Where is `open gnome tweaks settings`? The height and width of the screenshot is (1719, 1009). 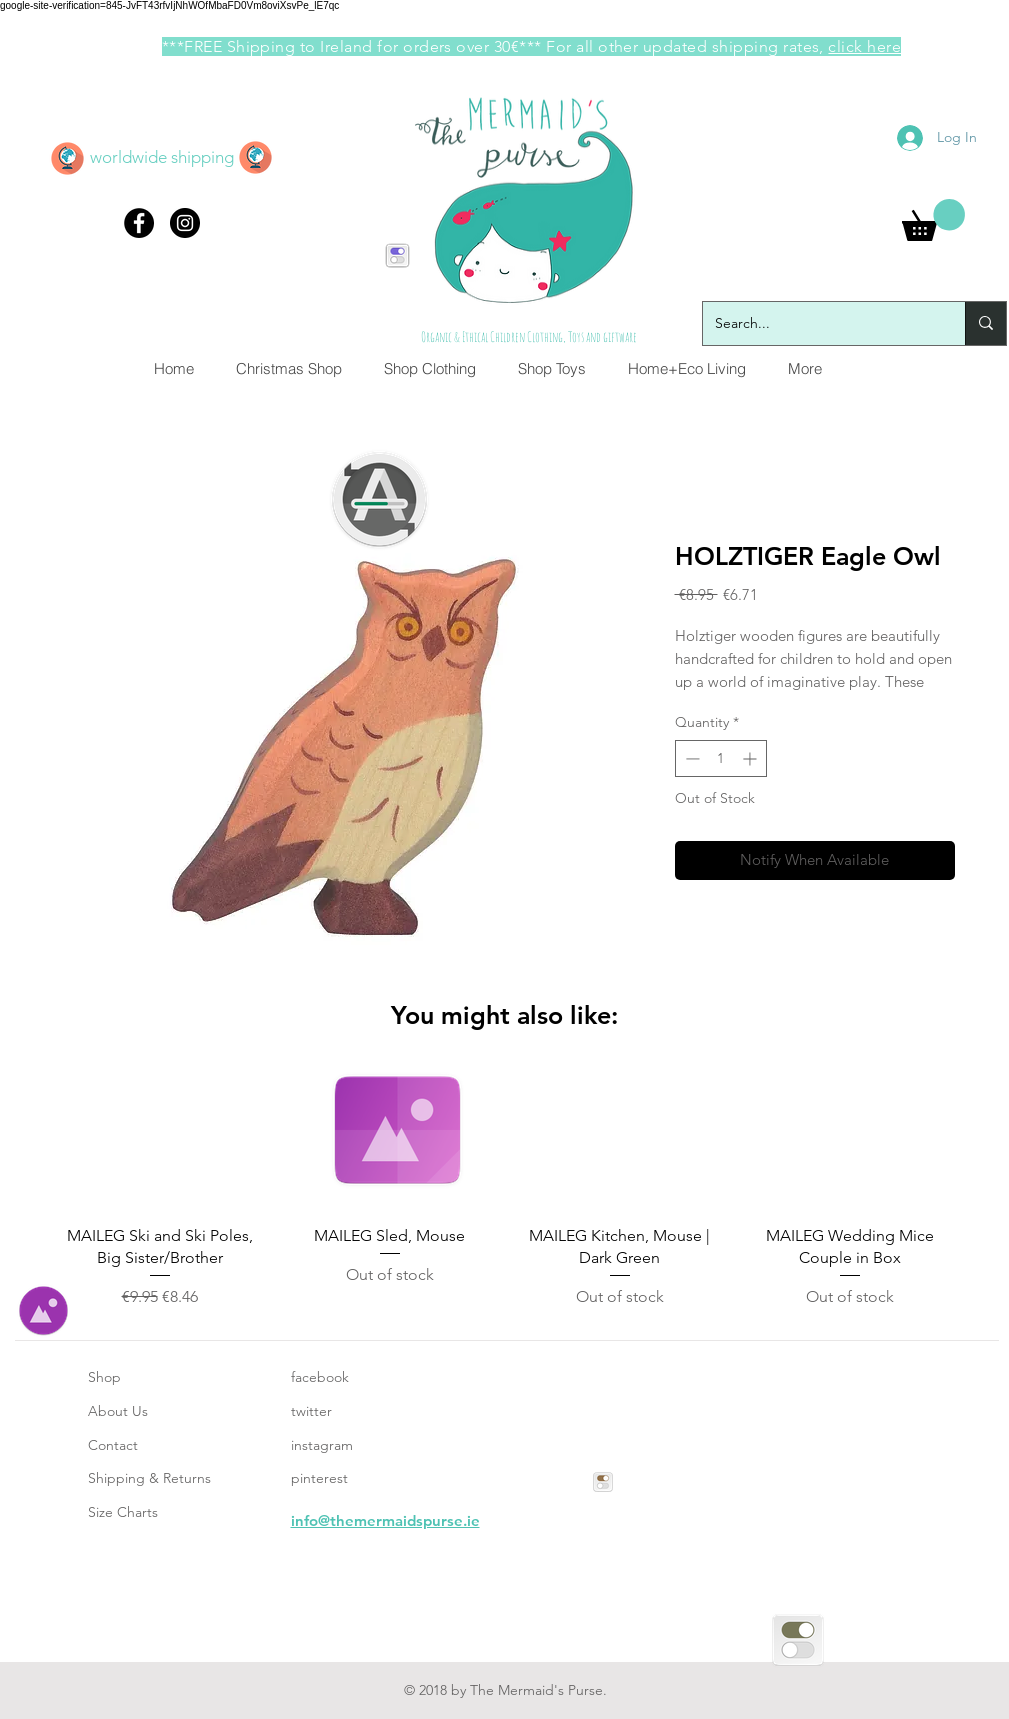 open gnome tweaks settings is located at coordinates (397, 255).